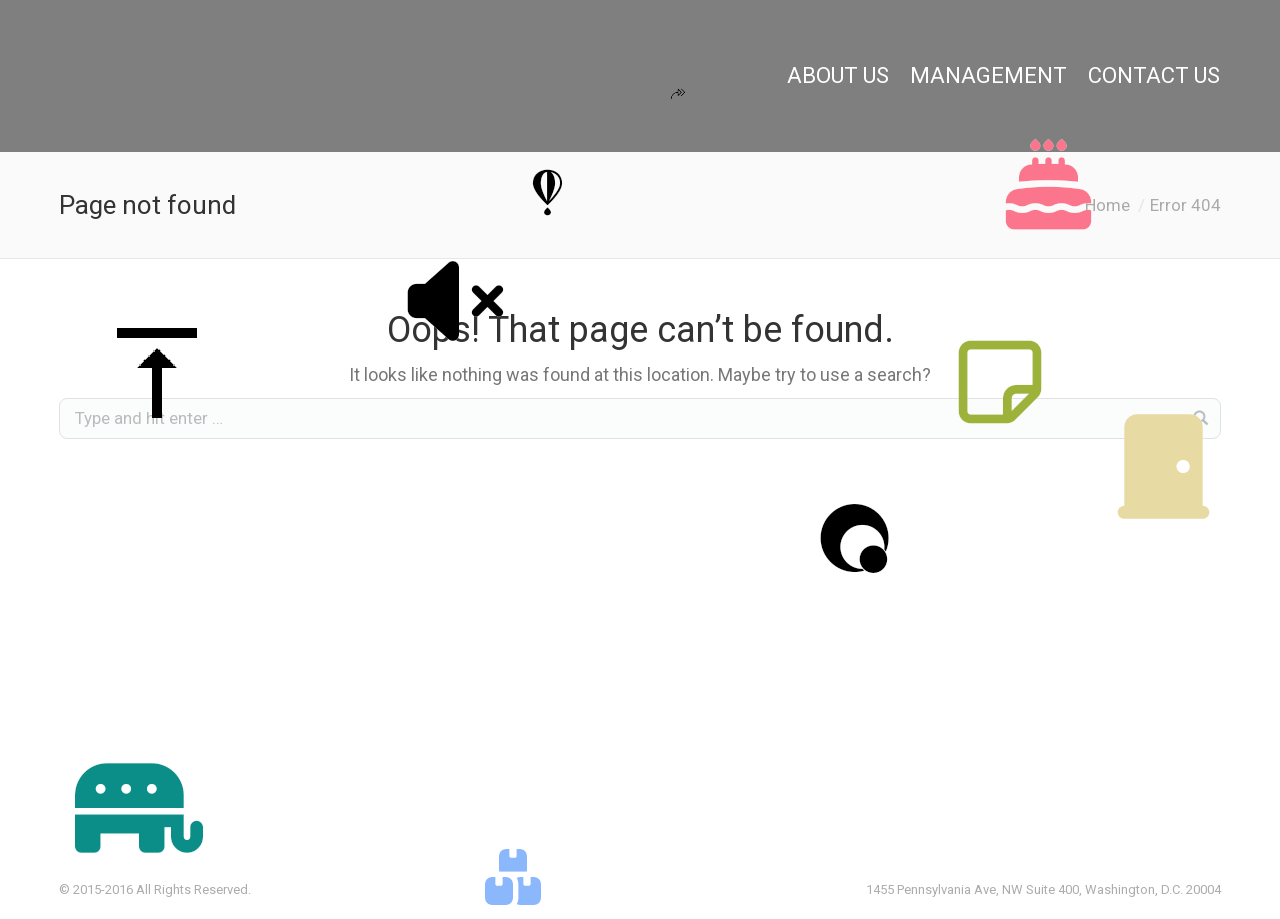 The width and height of the screenshot is (1280, 919). Describe the element at coordinates (1163, 466) in the screenshot. I see `log out or exit the current session` at that location.